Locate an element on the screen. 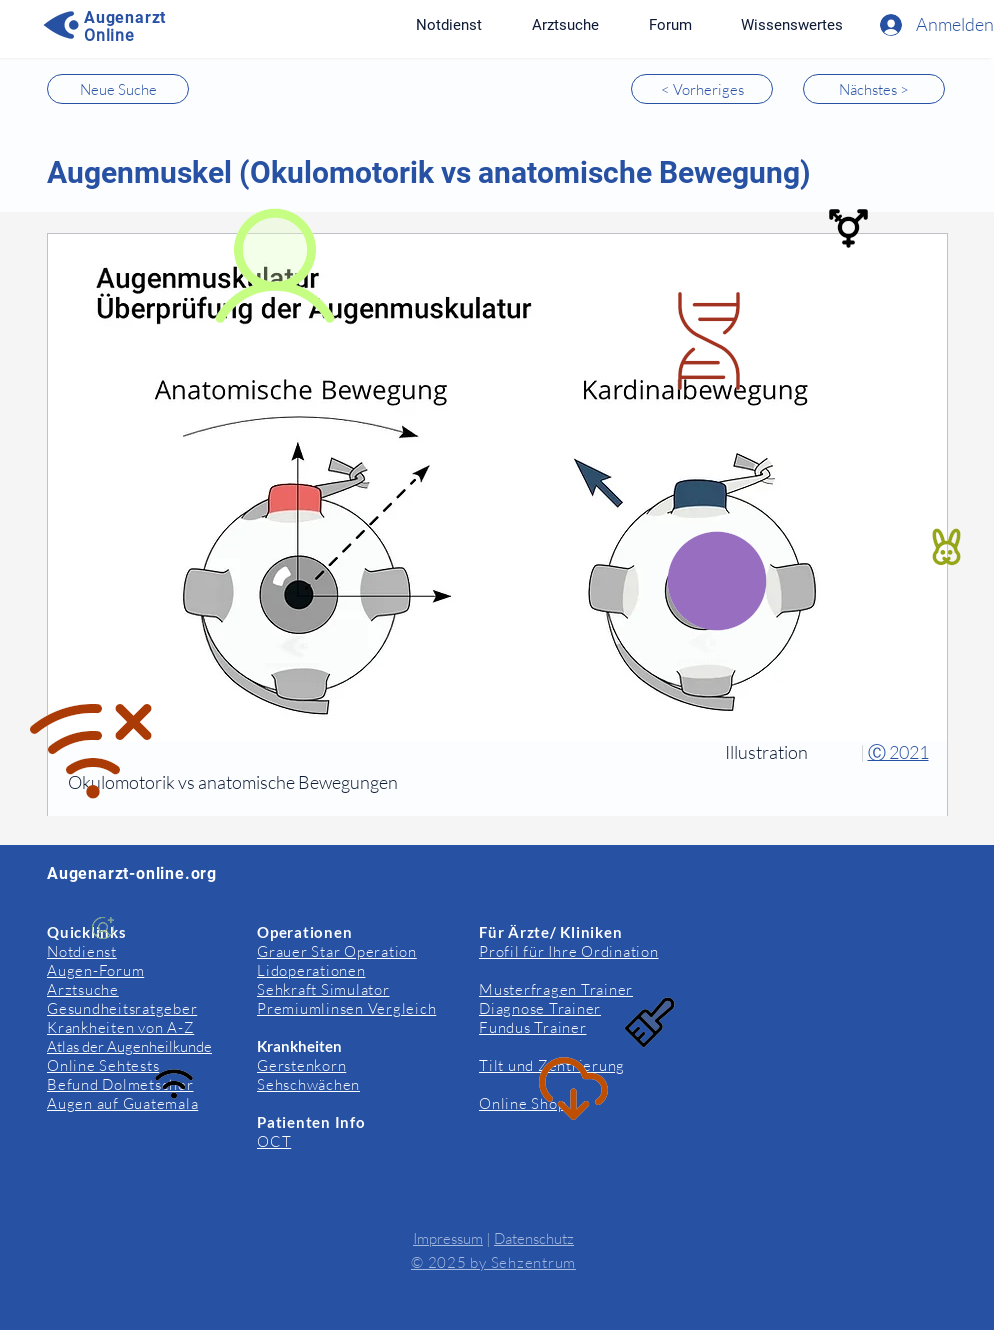 The image size is (994, 1330). access genetic or DNA-related information is located at coordinates (709, 341).